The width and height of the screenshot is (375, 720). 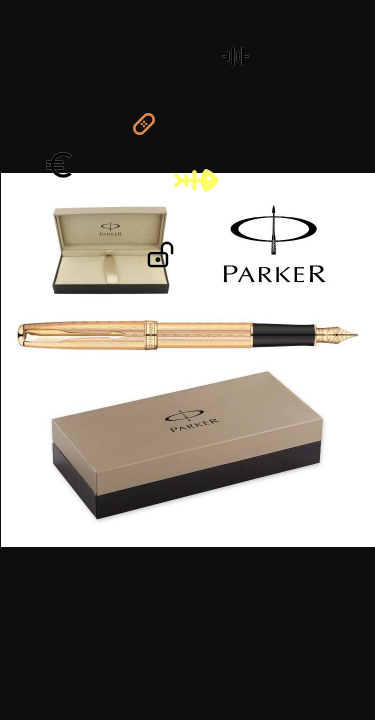 What do you see at coordinates (235, 56) in the screenshot?
I see `view battery circuit or power connection status` at bounding box center [235, 56].